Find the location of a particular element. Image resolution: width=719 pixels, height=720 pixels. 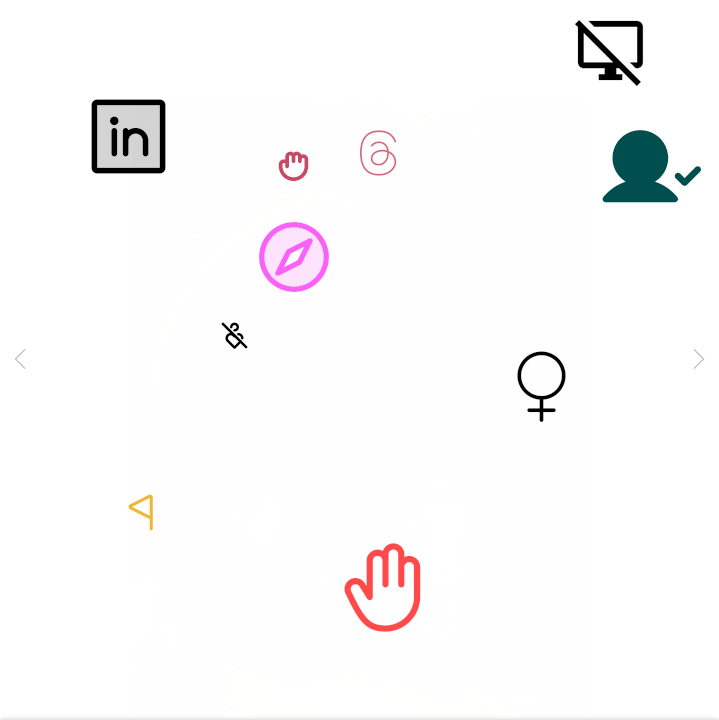

disable empathy or emotional response features is located at coordinates (234, 335).